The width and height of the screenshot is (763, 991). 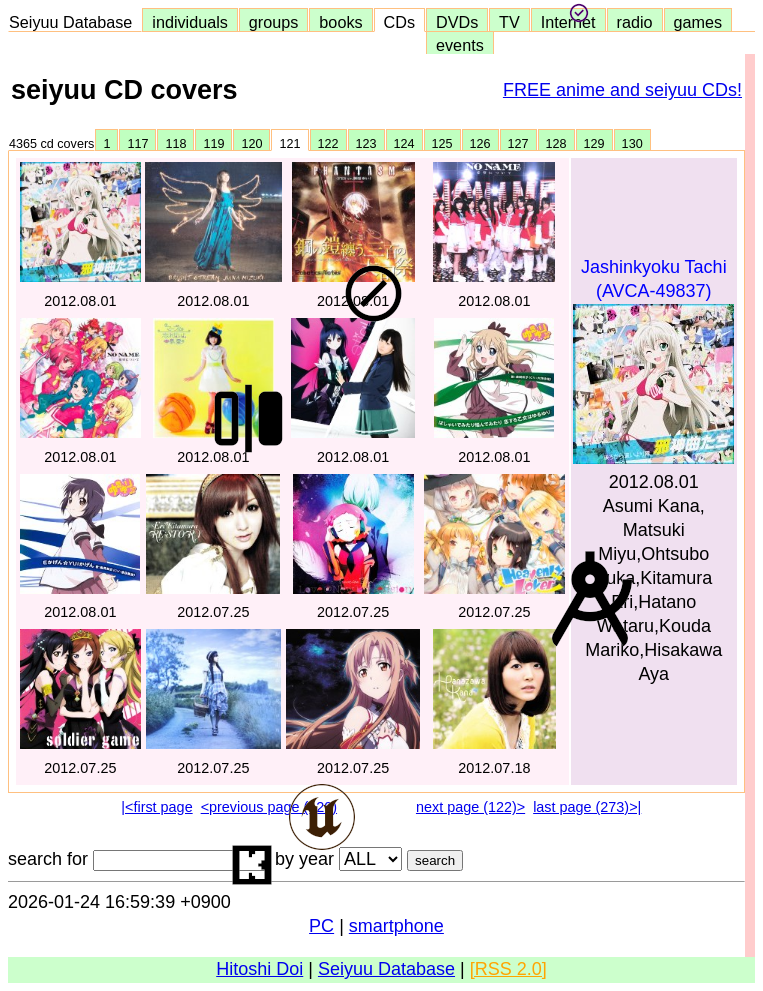 I want to click on access precision drawing or design tools, so click(x=590, y=598).